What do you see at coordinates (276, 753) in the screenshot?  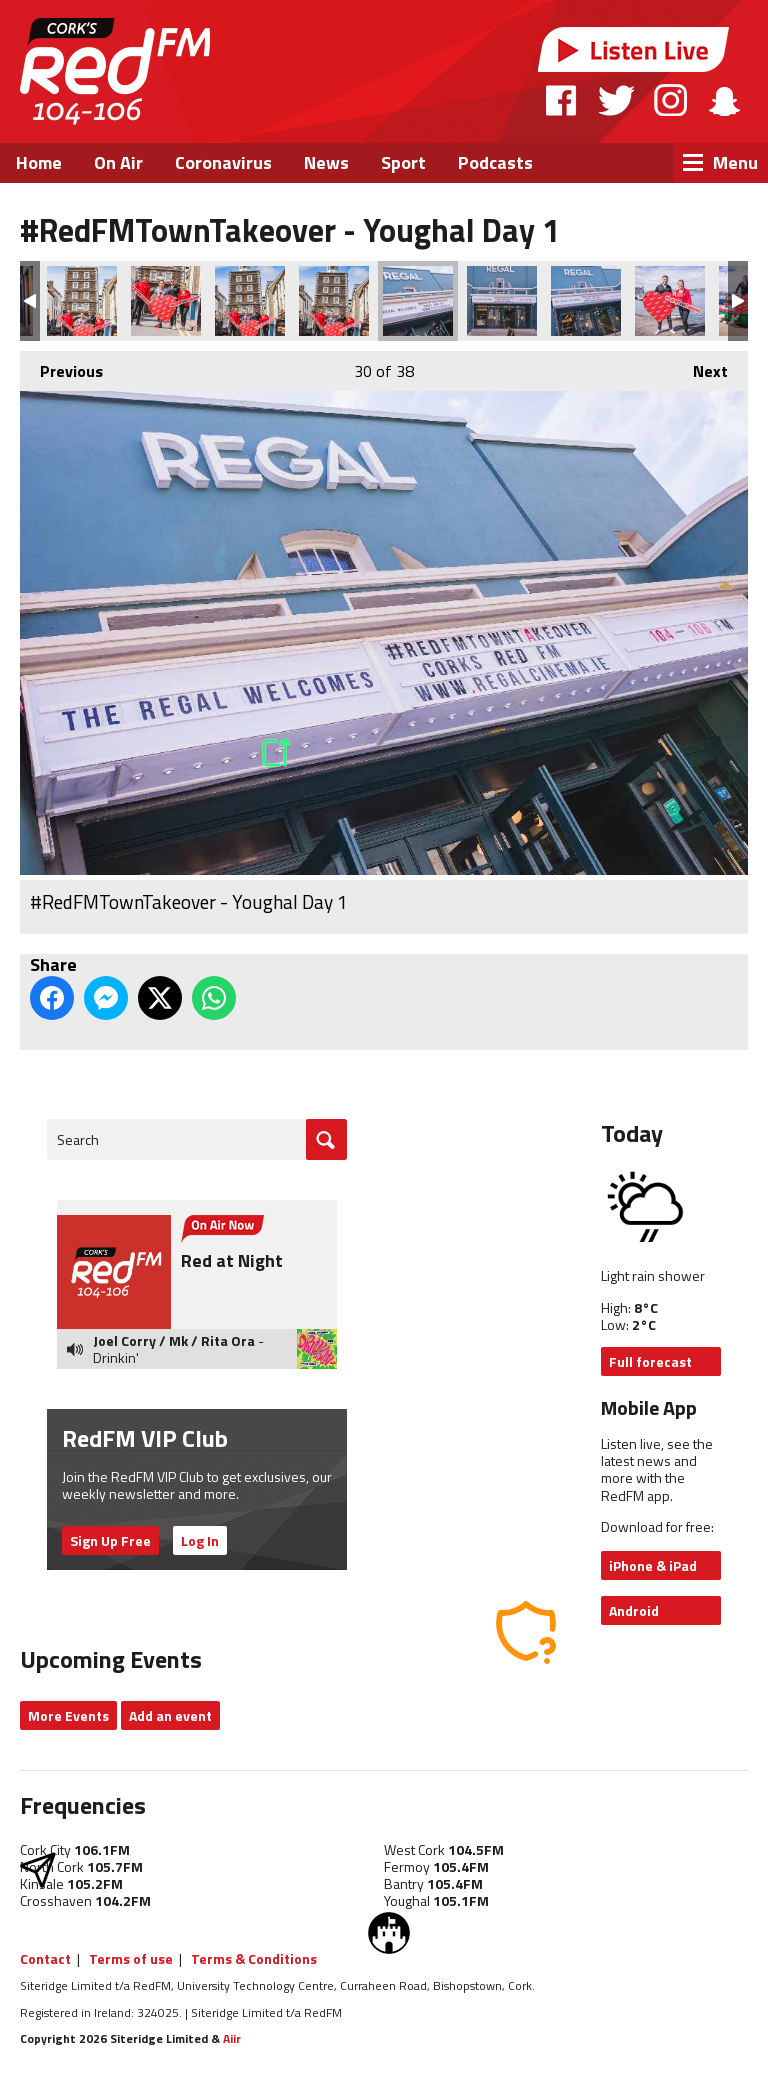 I see `auto-fit content to top edge` at bounding box center [276, 753].